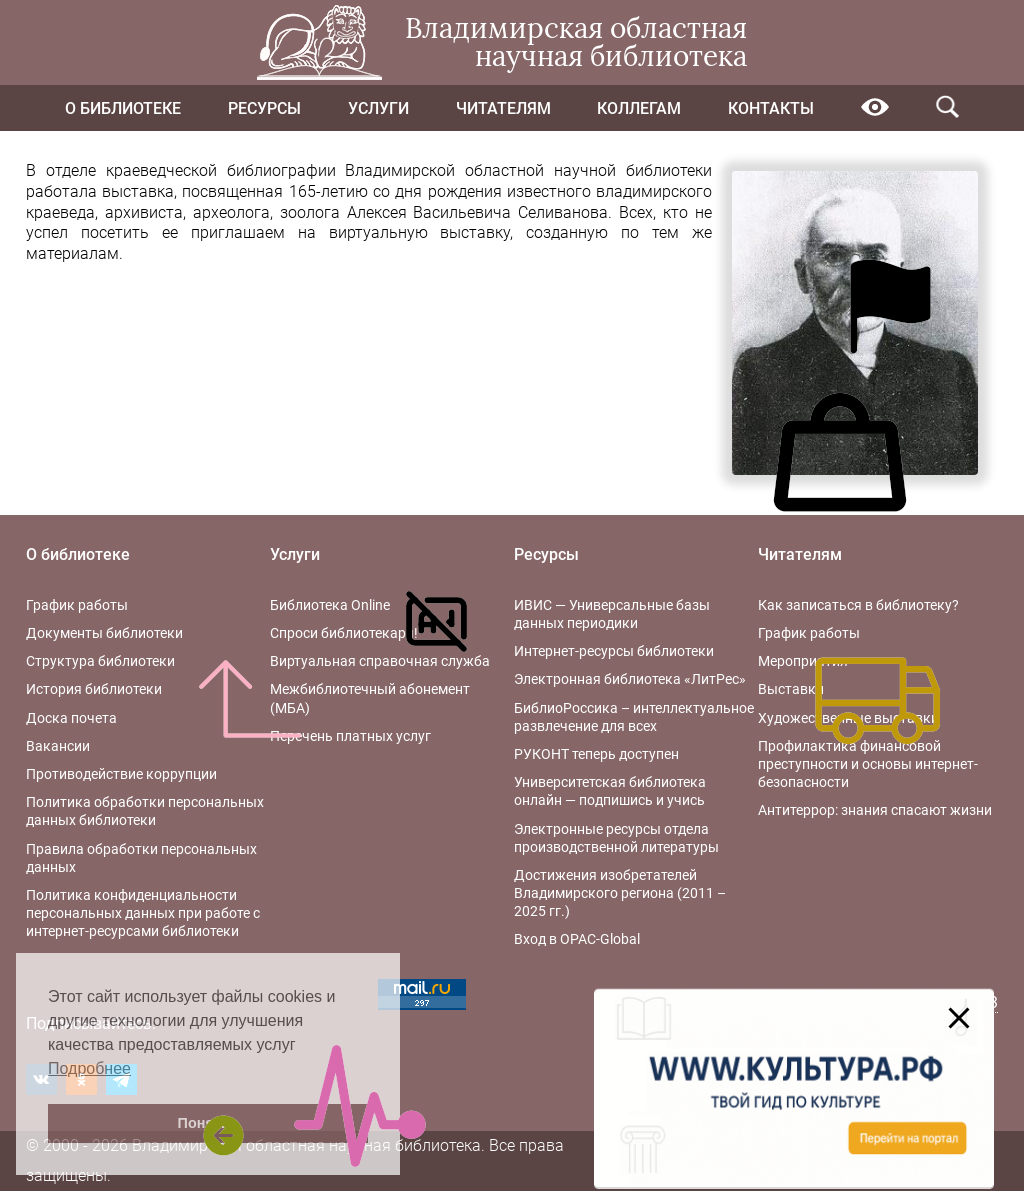  What do you see at coordinates (223, 1135) in the screenshot?
I see `go back to the previous screen` at bounding box center [223, 1135].